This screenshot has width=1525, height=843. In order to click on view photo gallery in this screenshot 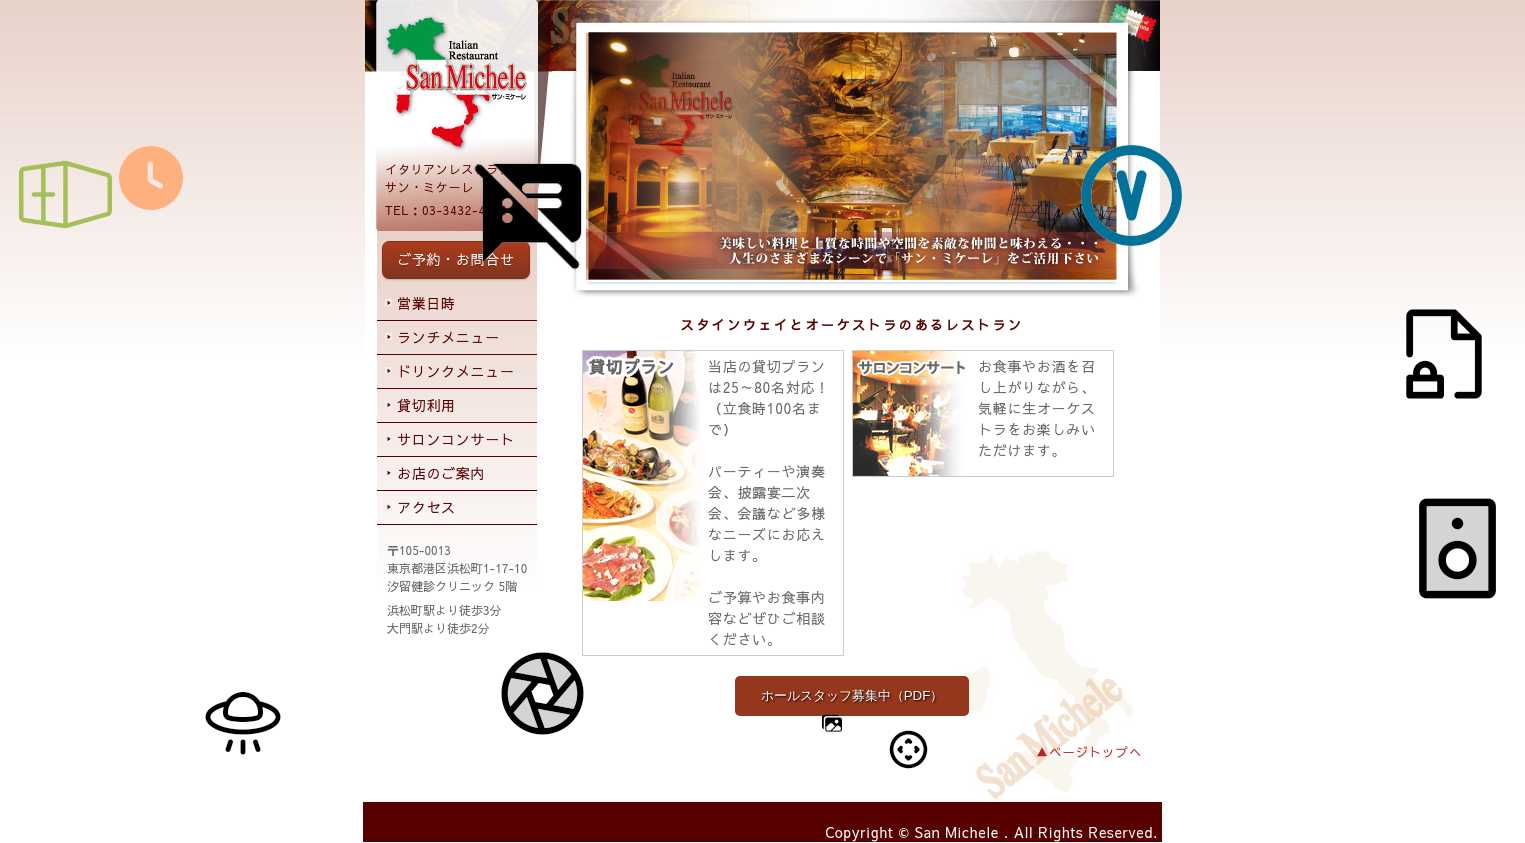, I will do `click(832, 723)`.